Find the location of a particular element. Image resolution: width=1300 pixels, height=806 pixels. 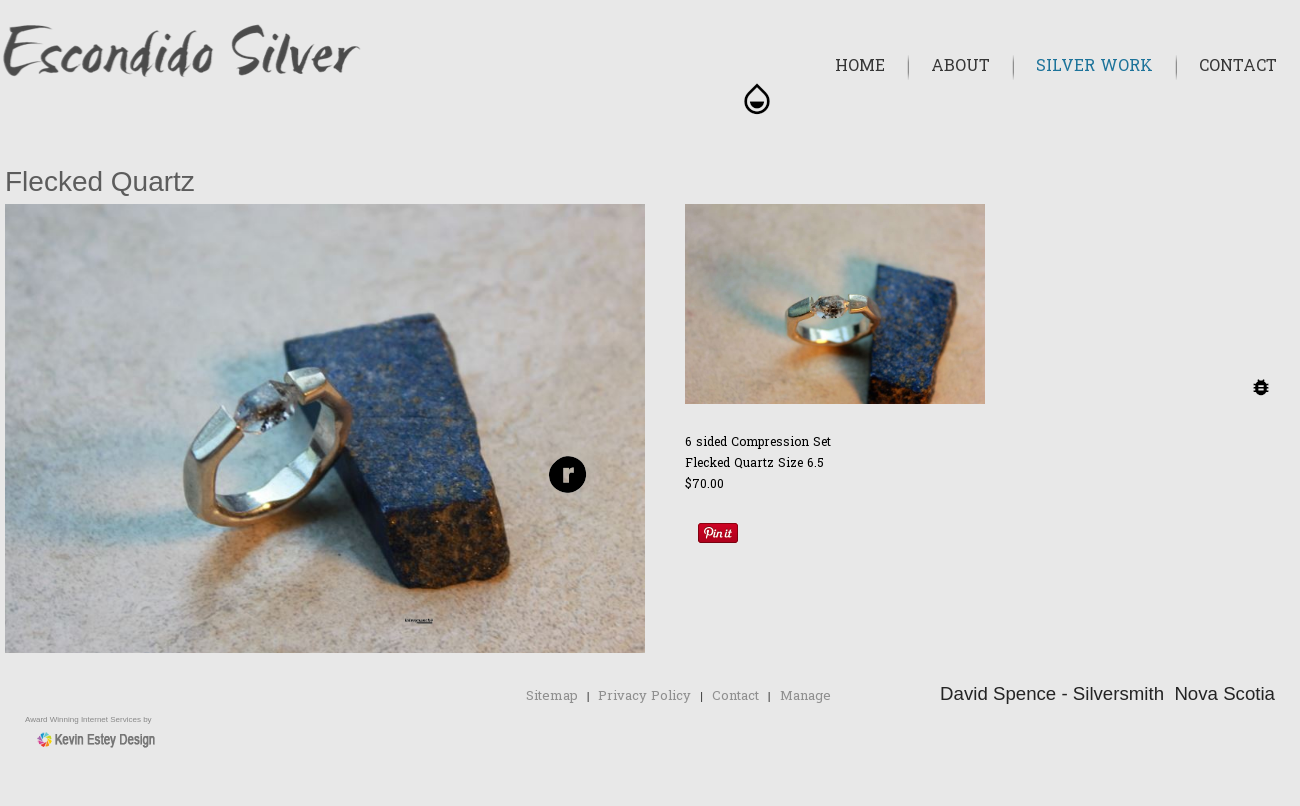

adjust contrast or color balance settings is located at coordinates (757, 100).